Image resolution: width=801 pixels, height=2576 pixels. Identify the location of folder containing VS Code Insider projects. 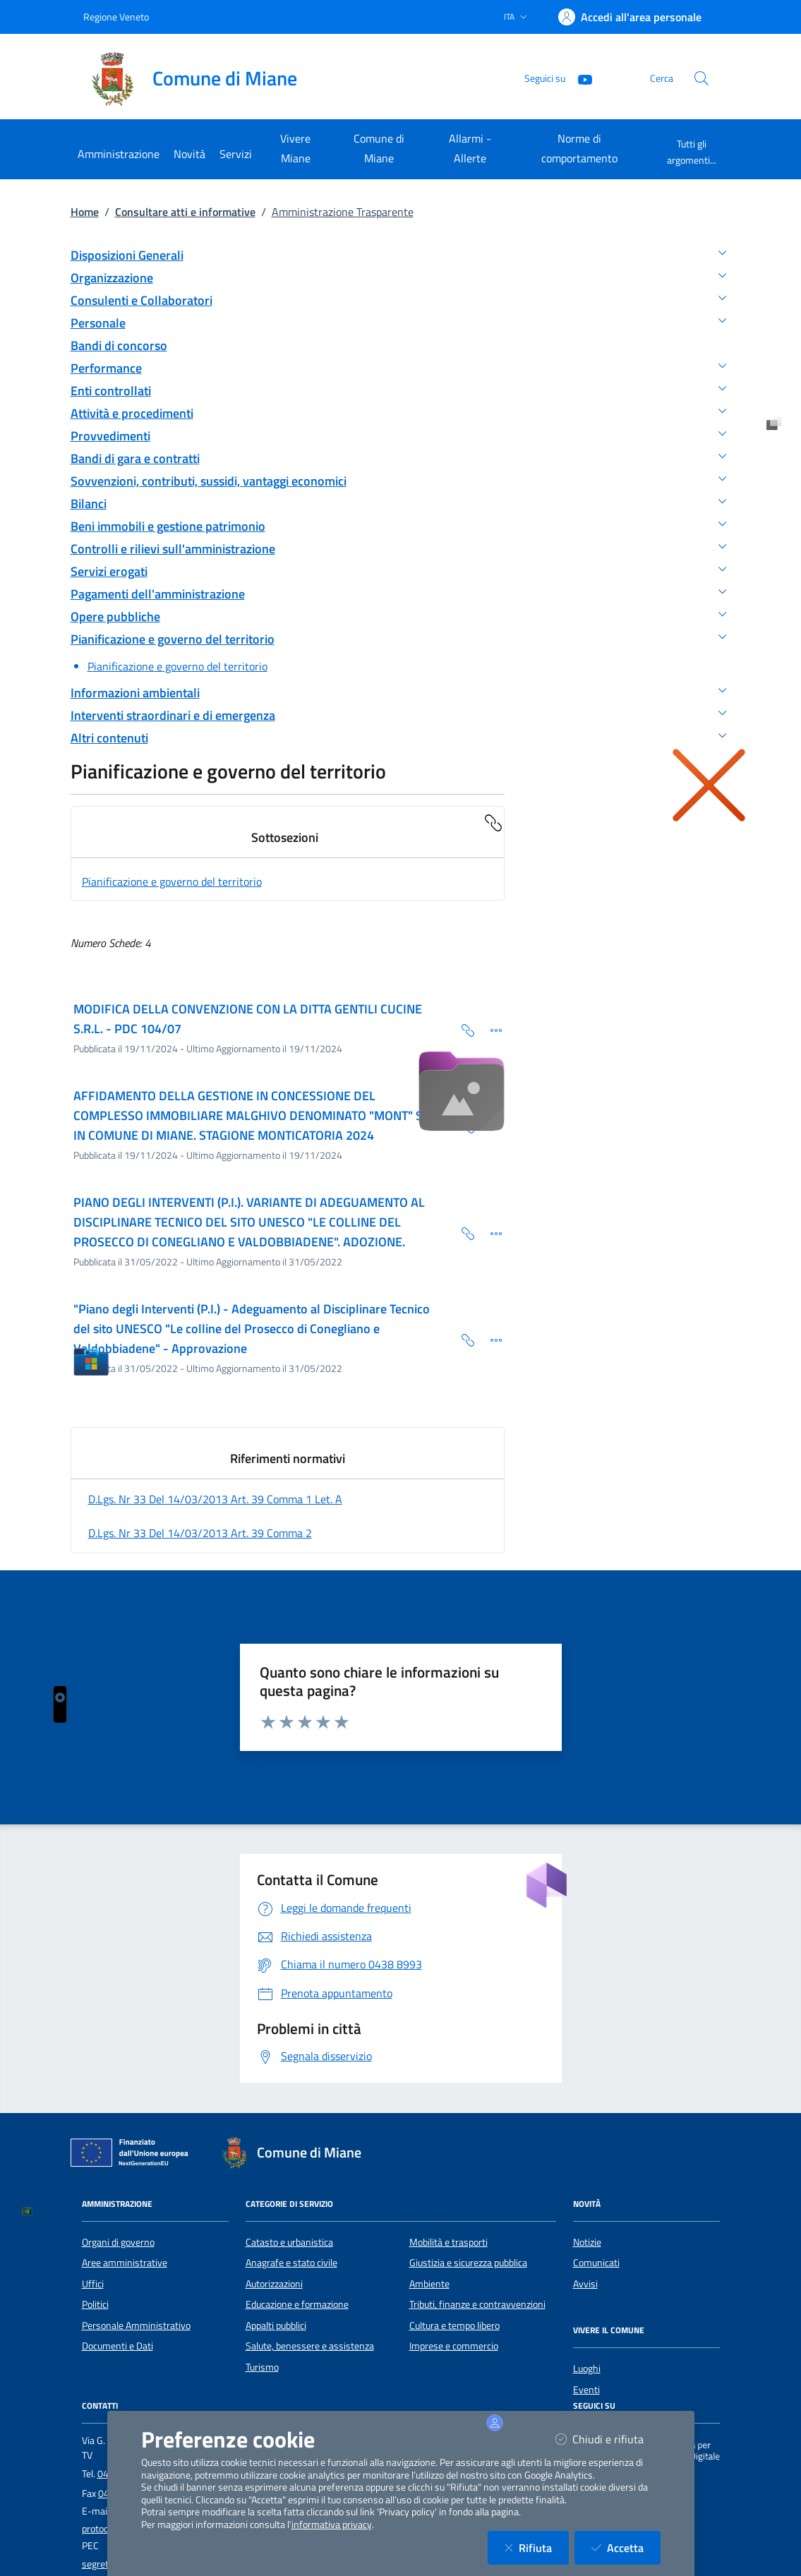
(27, 2211).